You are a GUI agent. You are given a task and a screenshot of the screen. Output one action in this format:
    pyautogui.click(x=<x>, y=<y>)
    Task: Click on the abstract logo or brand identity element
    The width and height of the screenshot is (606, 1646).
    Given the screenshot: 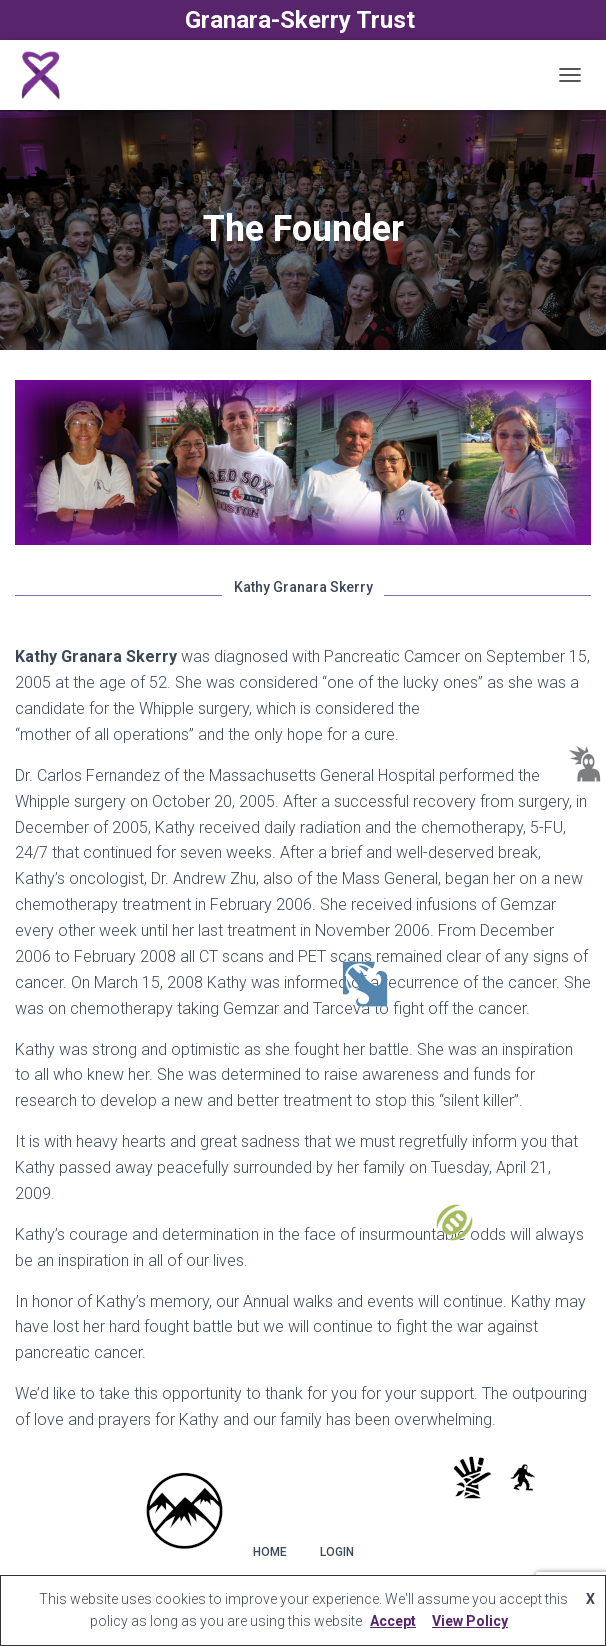 What is the action you would take?
    pyautogui.click(x=454, y=1222)
    